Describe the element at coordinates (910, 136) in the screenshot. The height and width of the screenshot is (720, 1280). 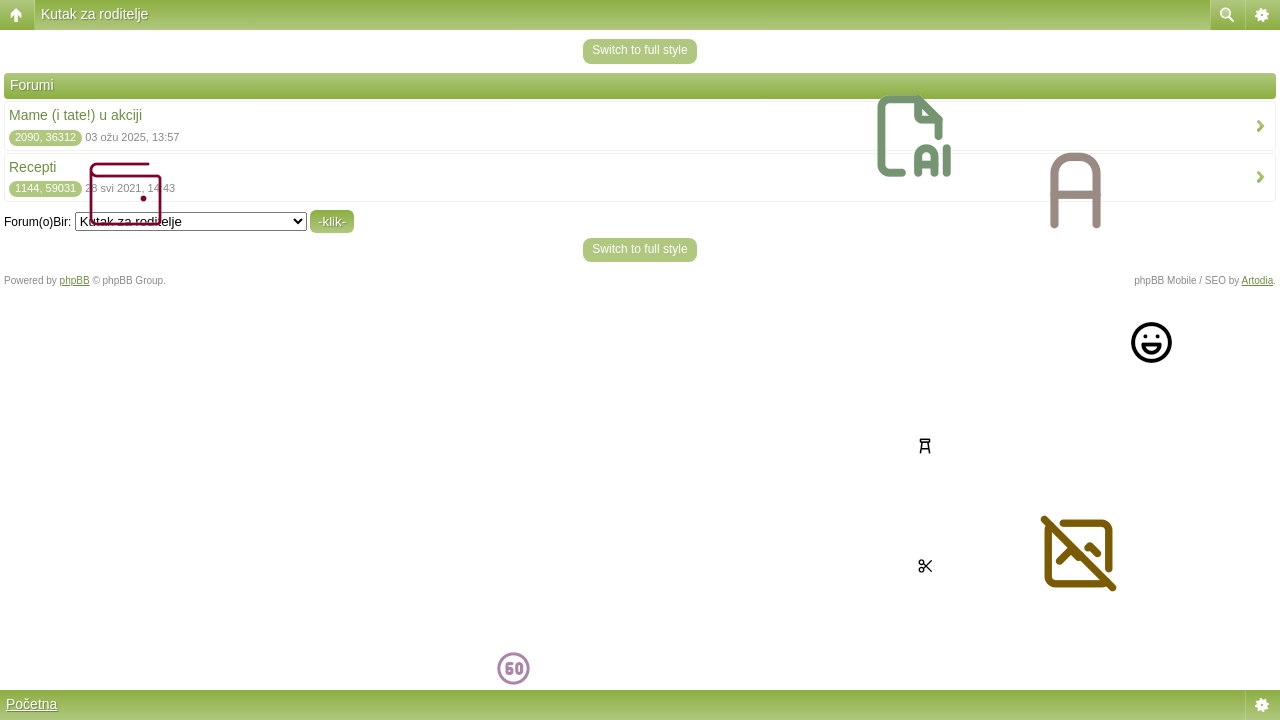
I see `open an AI-generated document` at that location.